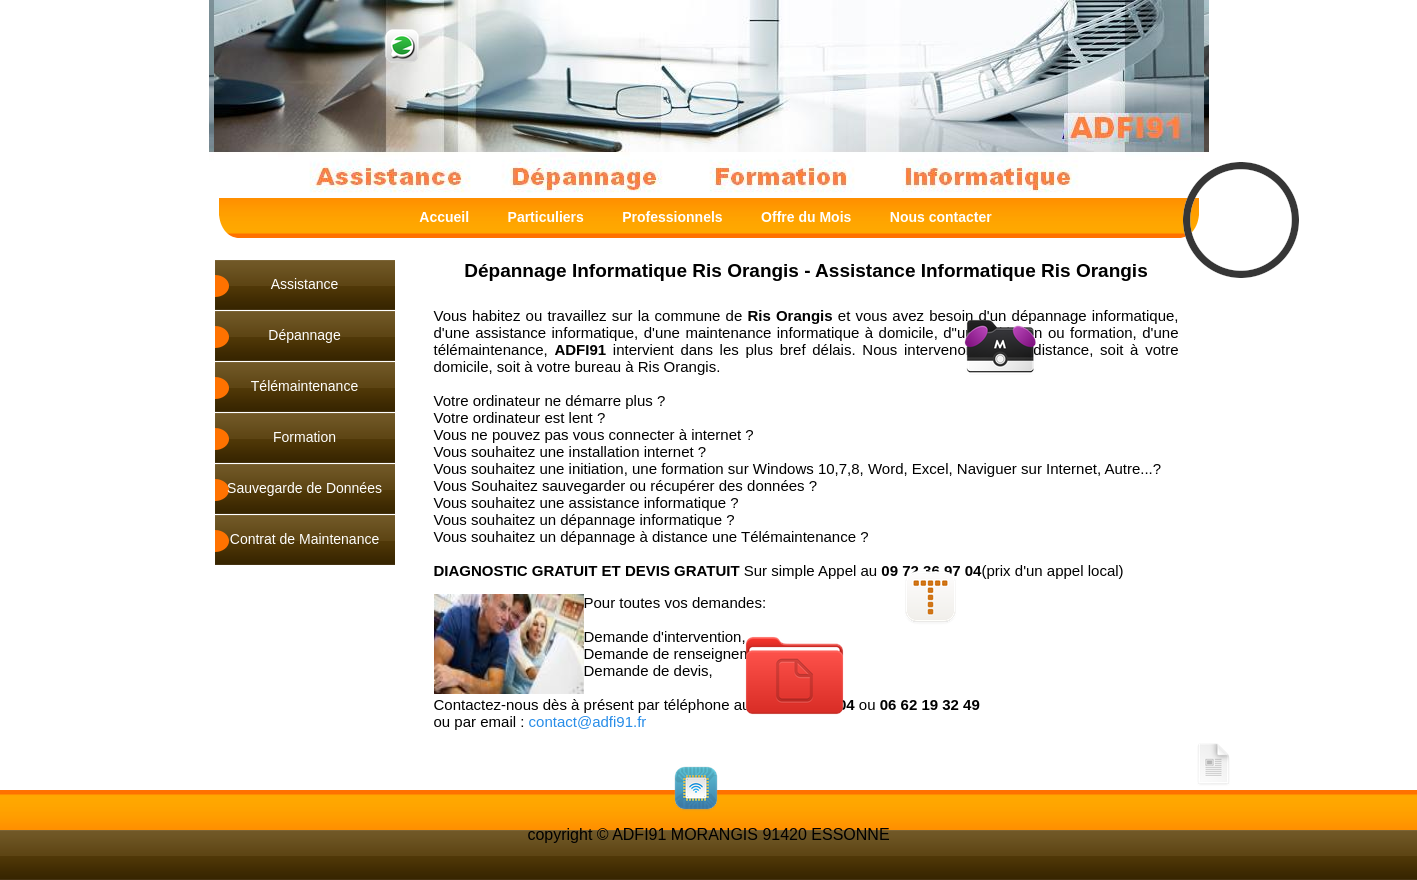 This screenshot has width=1417, height=880. What do you see at coordinates (404, 45) in the screenshot?
I see `open zapzap messaging app` at bounding box center [404, 45].